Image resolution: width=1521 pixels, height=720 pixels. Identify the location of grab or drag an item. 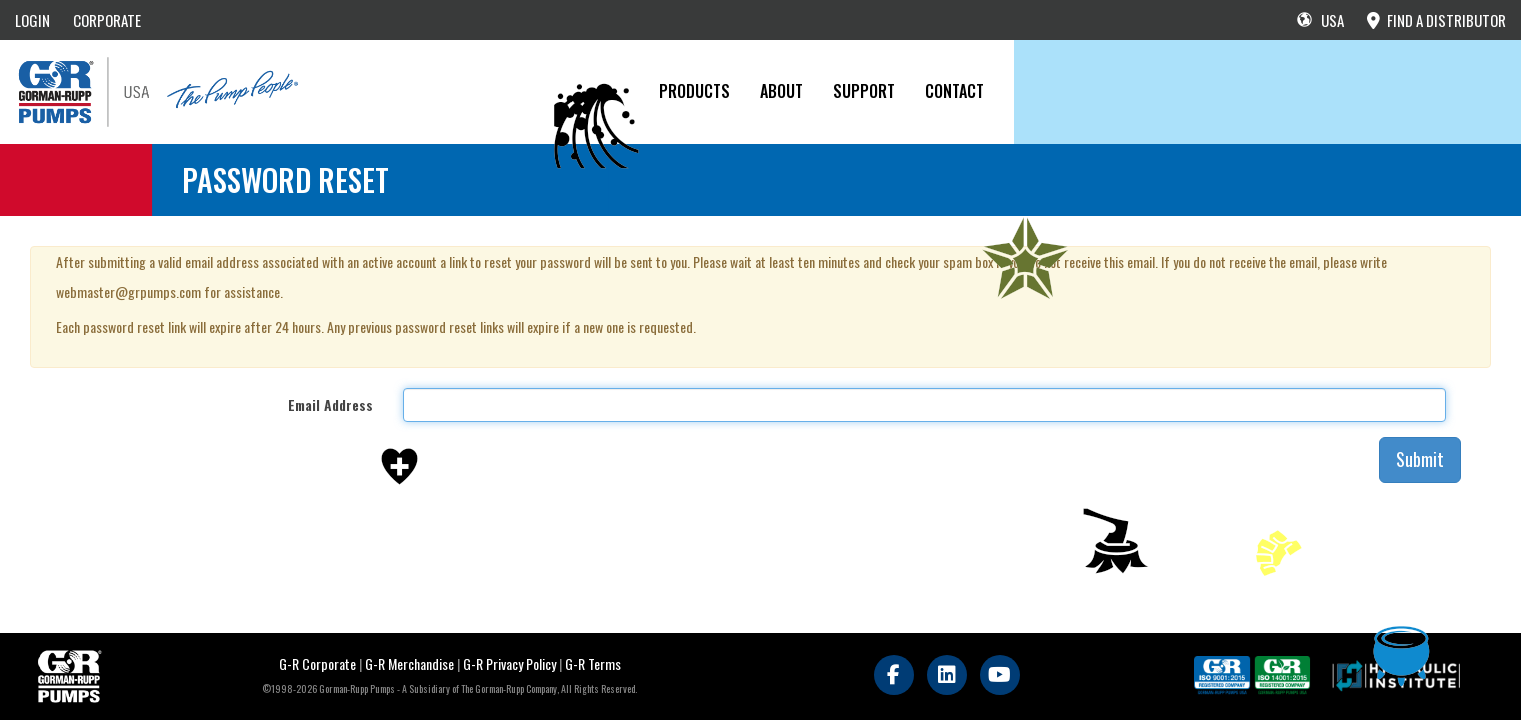
(1279, 553).